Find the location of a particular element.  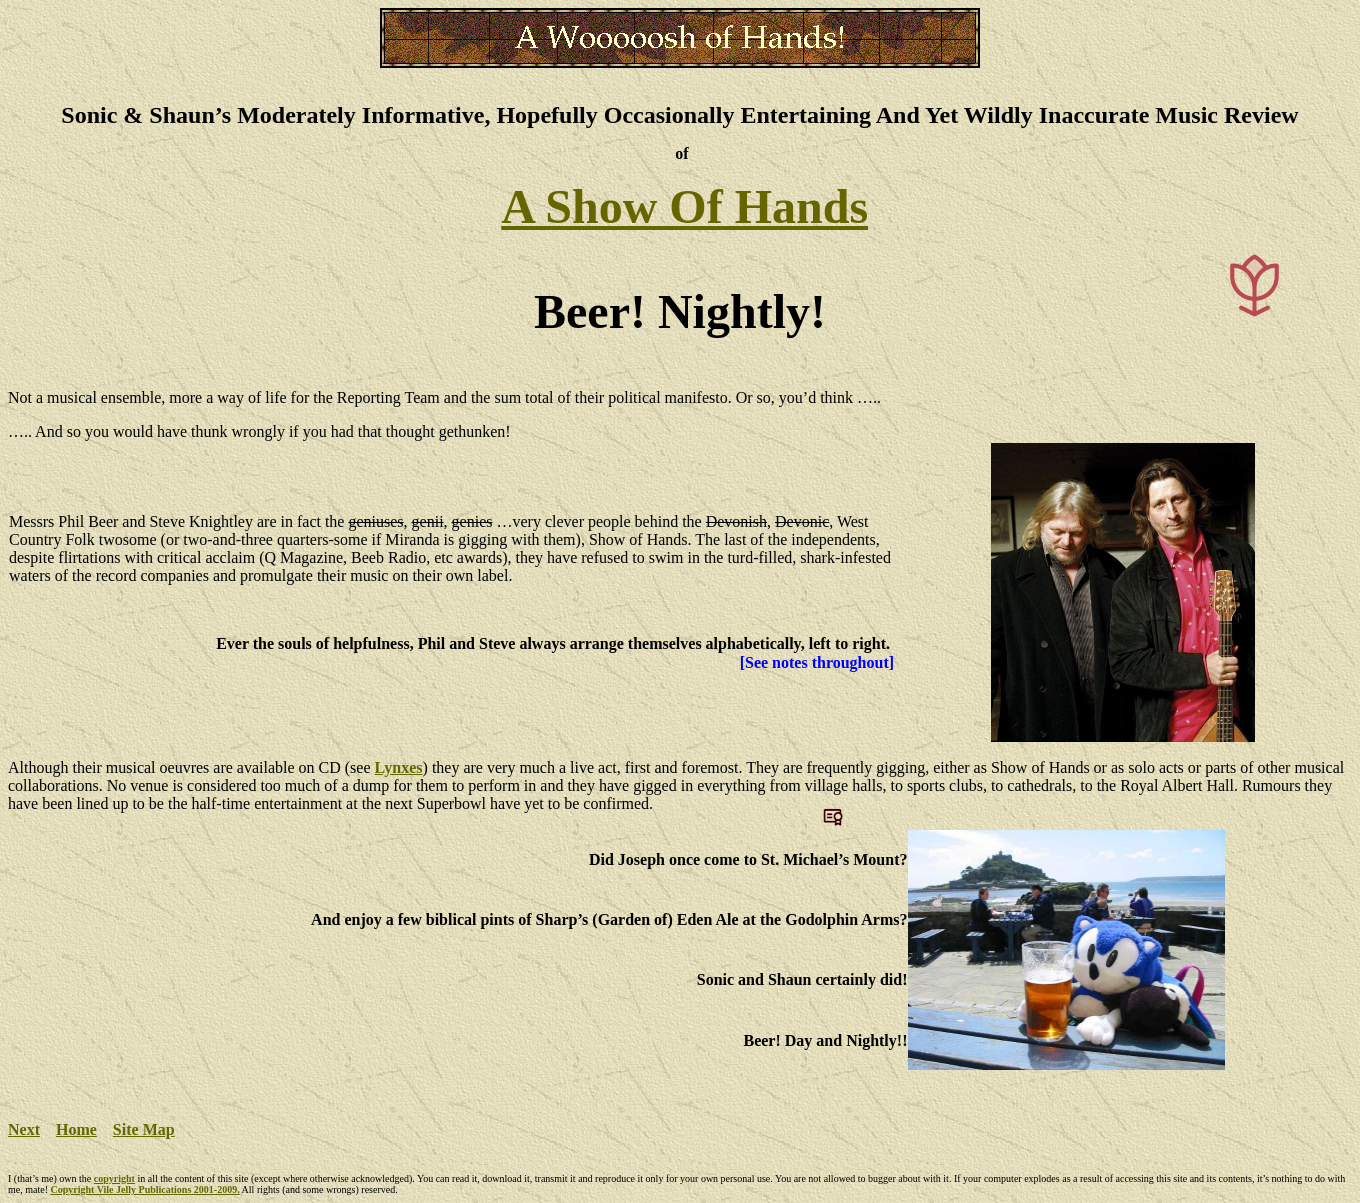

view your certificates or credentials is located at coordinates (832, 816).